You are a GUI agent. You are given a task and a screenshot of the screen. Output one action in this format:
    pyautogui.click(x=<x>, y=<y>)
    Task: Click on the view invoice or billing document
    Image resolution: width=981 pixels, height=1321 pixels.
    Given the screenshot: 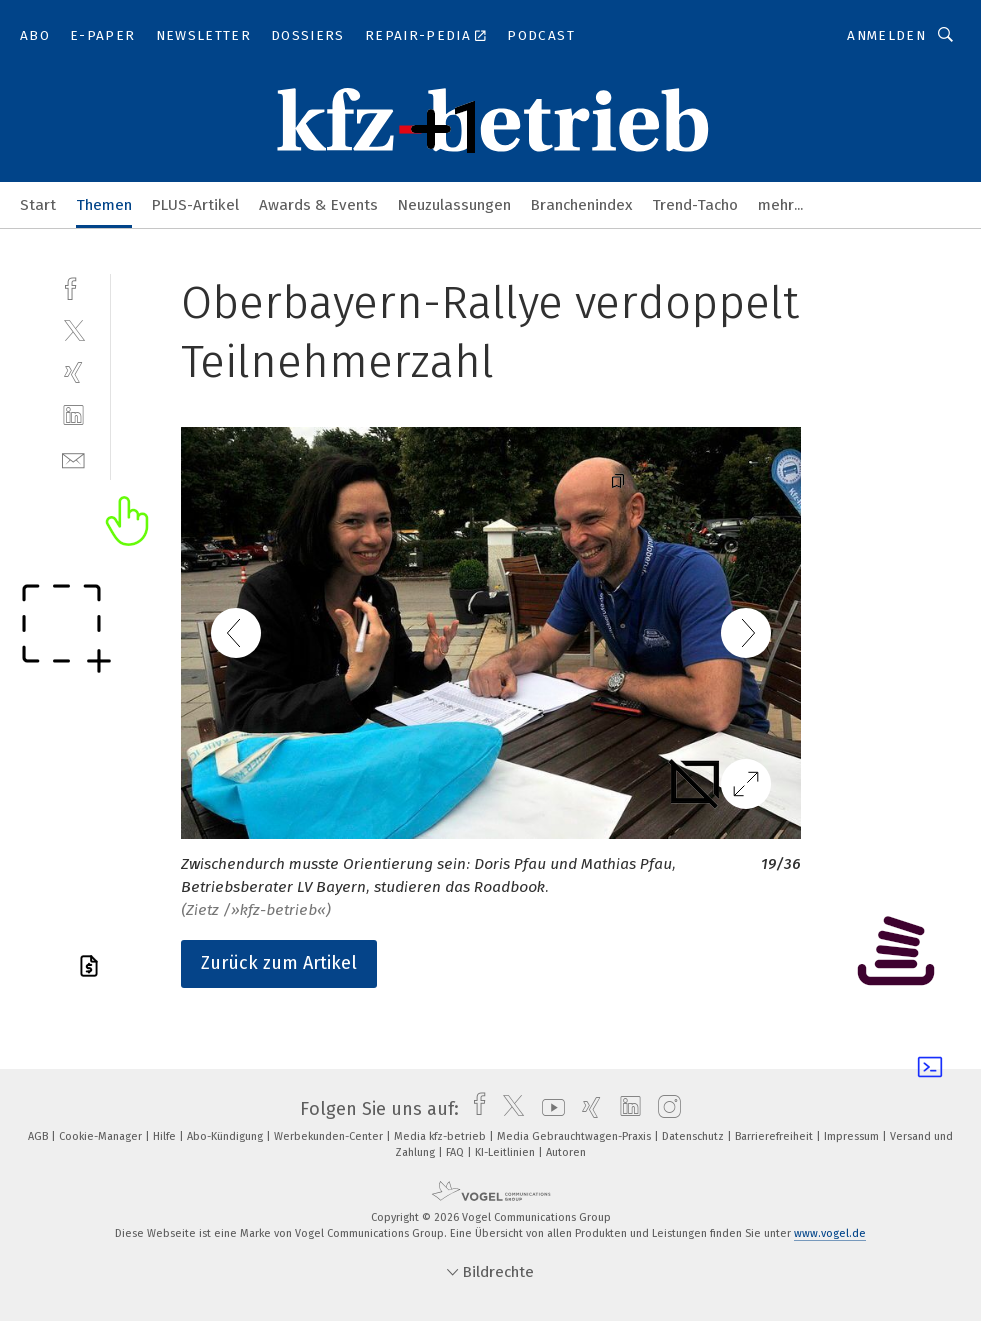 What is the action you would take?
    pyautogui.click(x=89, y=966)
    